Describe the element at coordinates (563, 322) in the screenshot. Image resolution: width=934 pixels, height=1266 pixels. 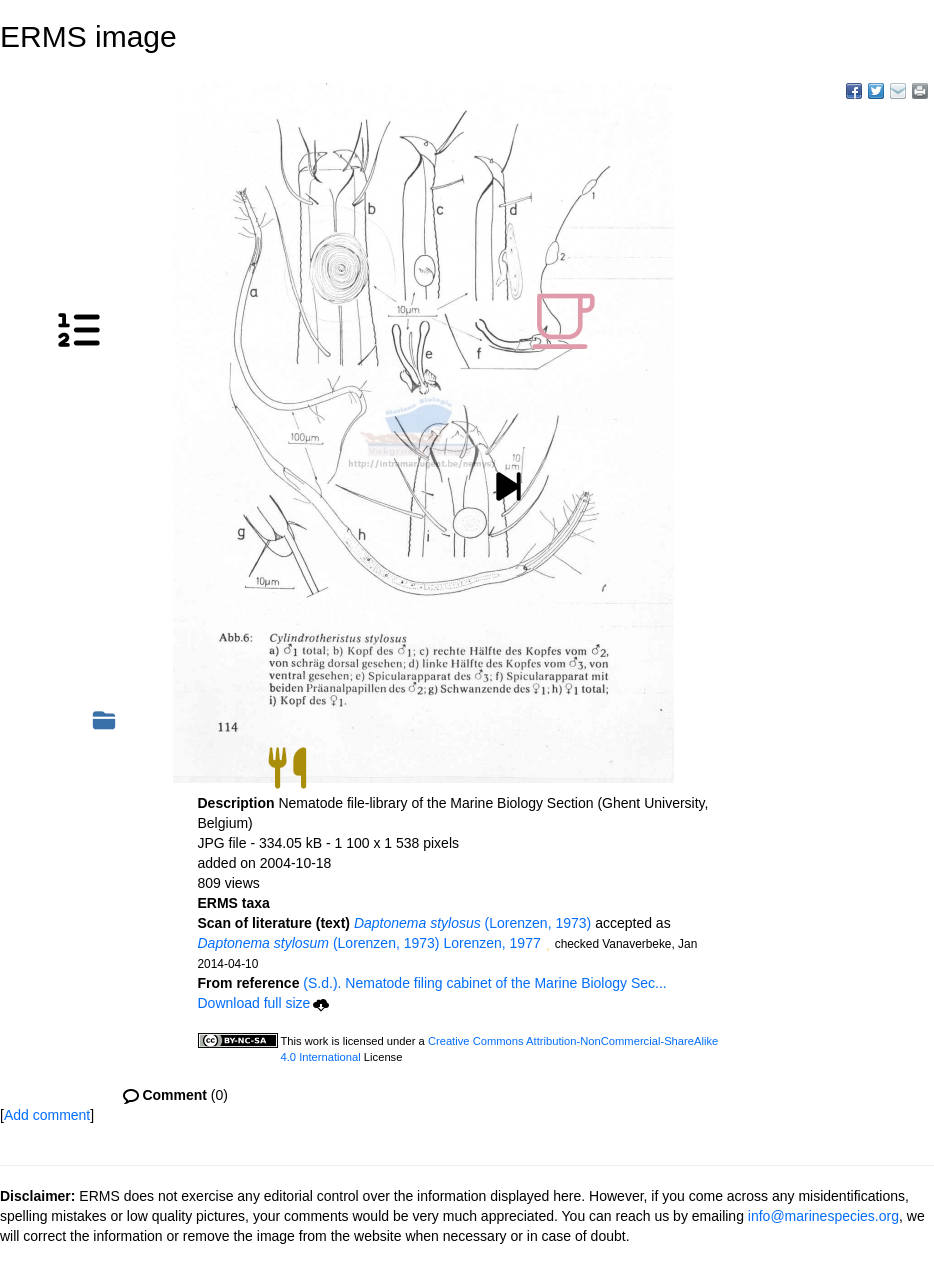
I see `find nearby coffee shops or cafes` at that location.